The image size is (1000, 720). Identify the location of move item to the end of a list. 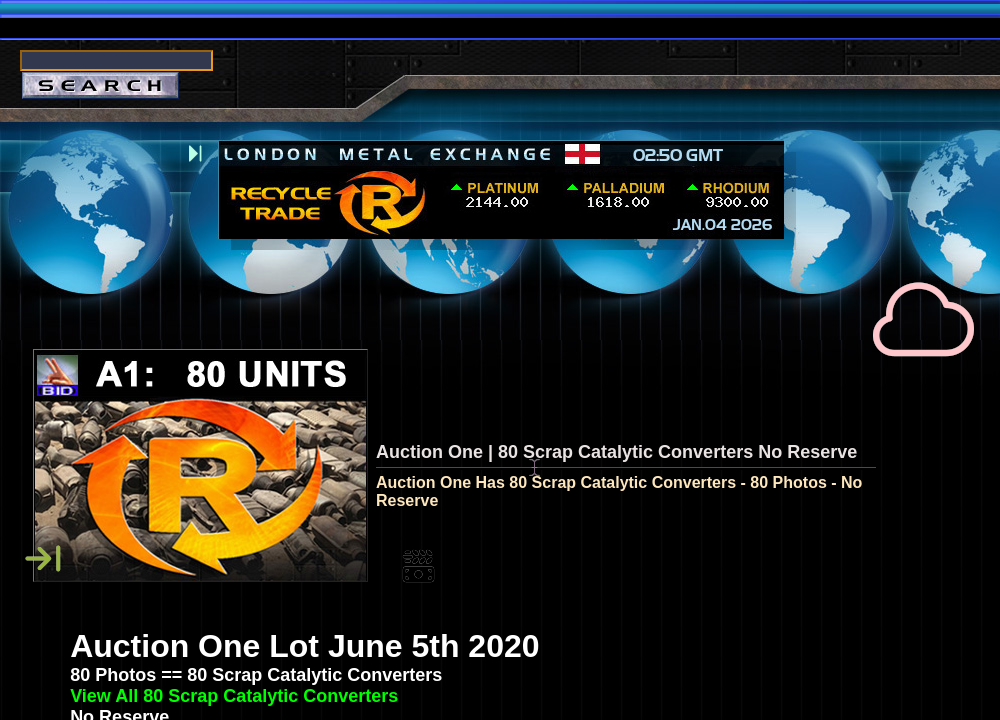
(43, 558).